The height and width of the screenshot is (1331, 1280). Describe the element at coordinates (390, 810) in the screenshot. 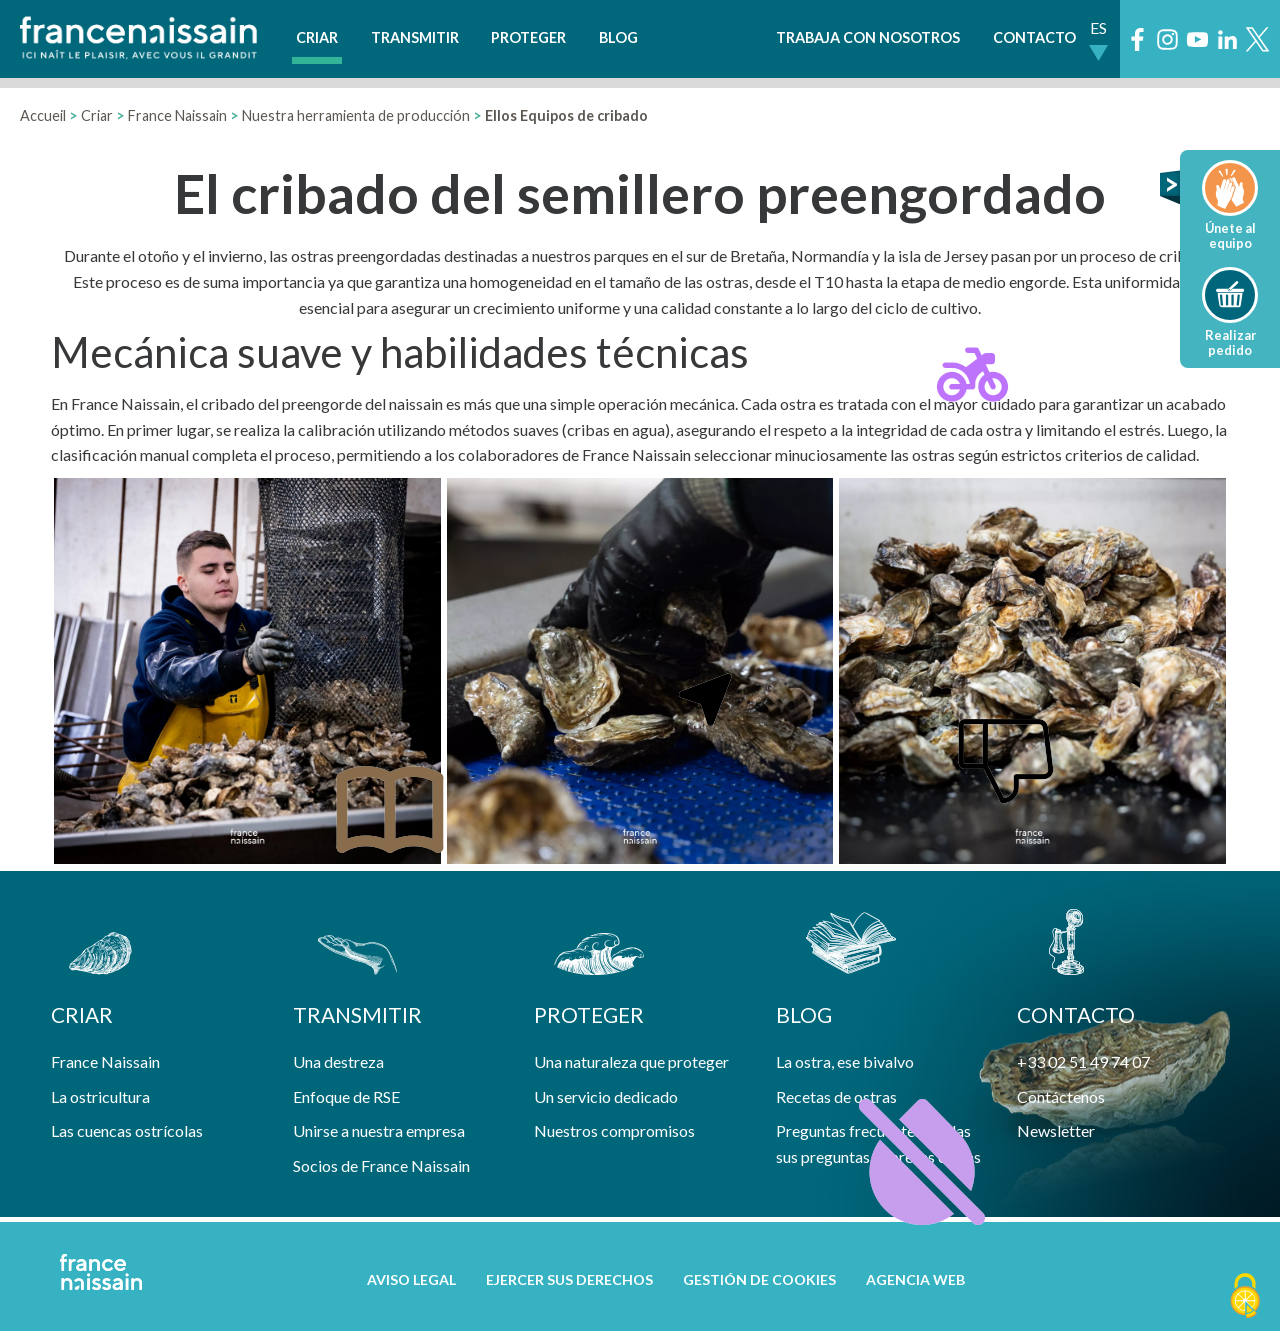

I see `open library or reading list` at that location.